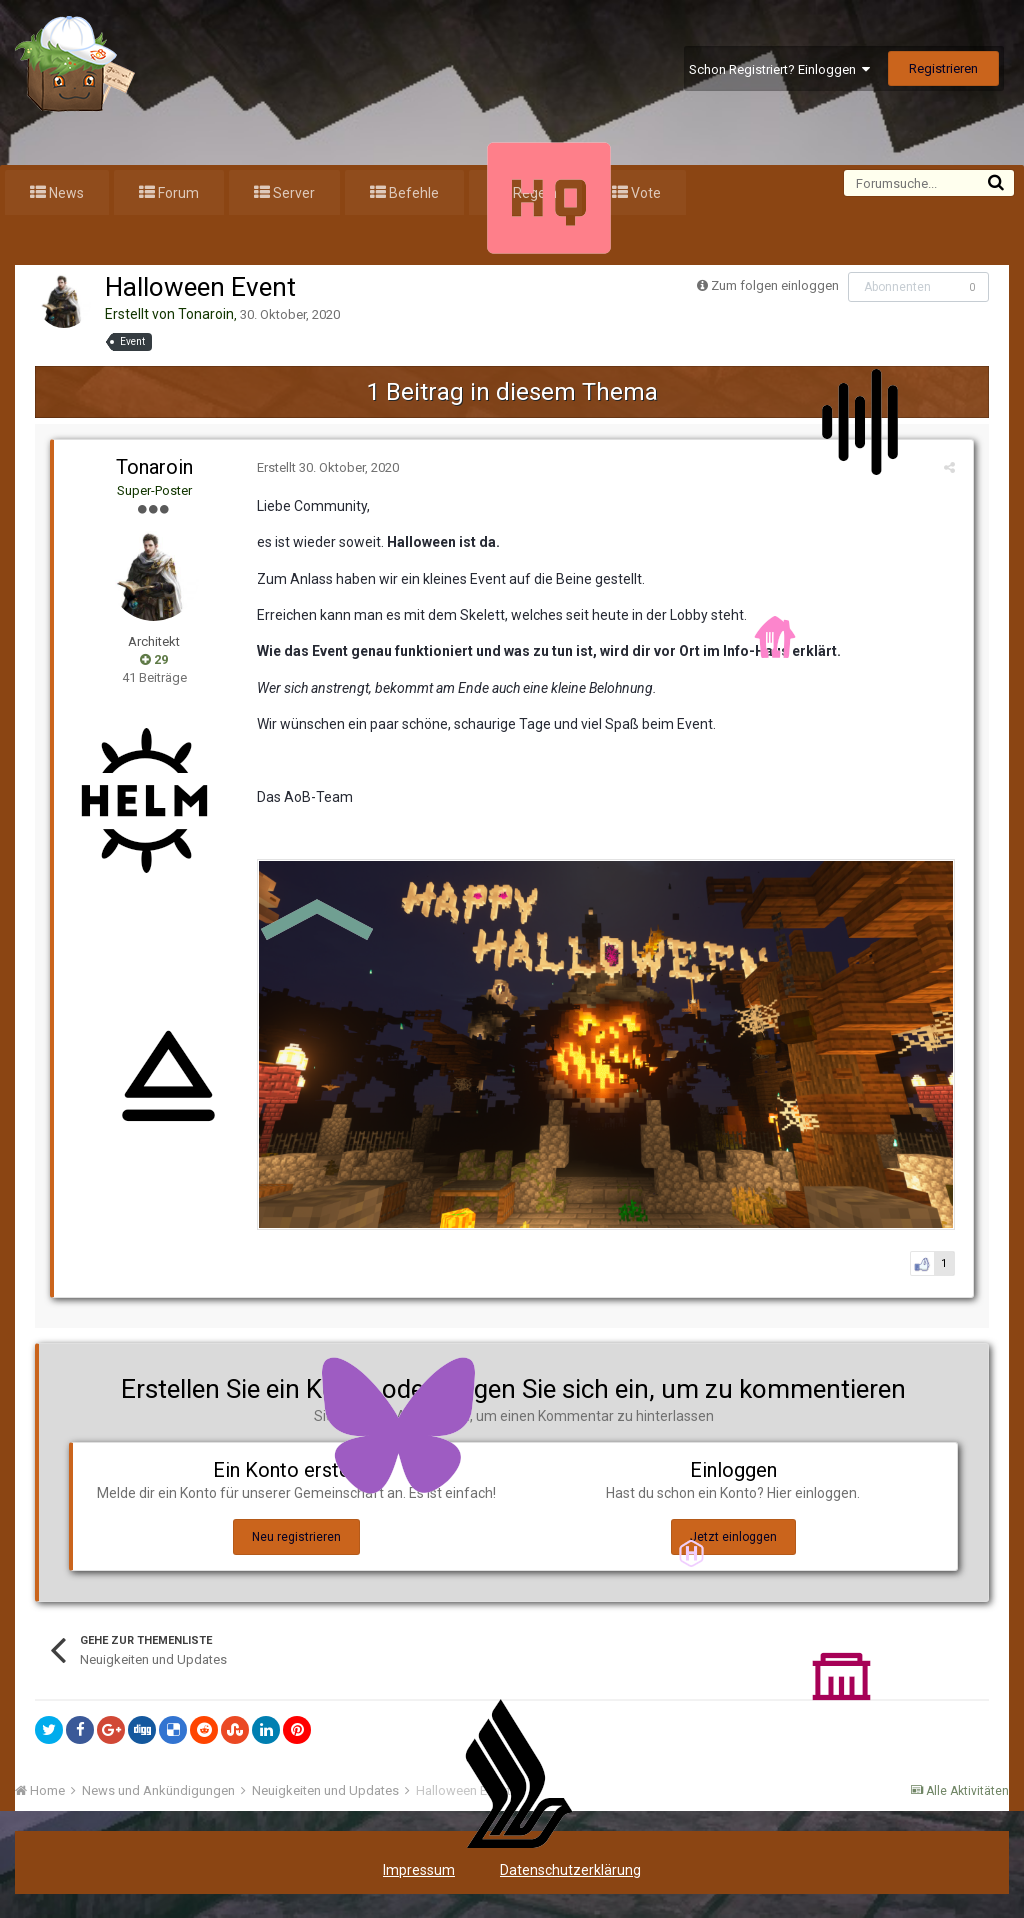  Describe the element at coordinates (519, 1773) in the screenshot. I see `Singapore Airlines app or website` at that location.